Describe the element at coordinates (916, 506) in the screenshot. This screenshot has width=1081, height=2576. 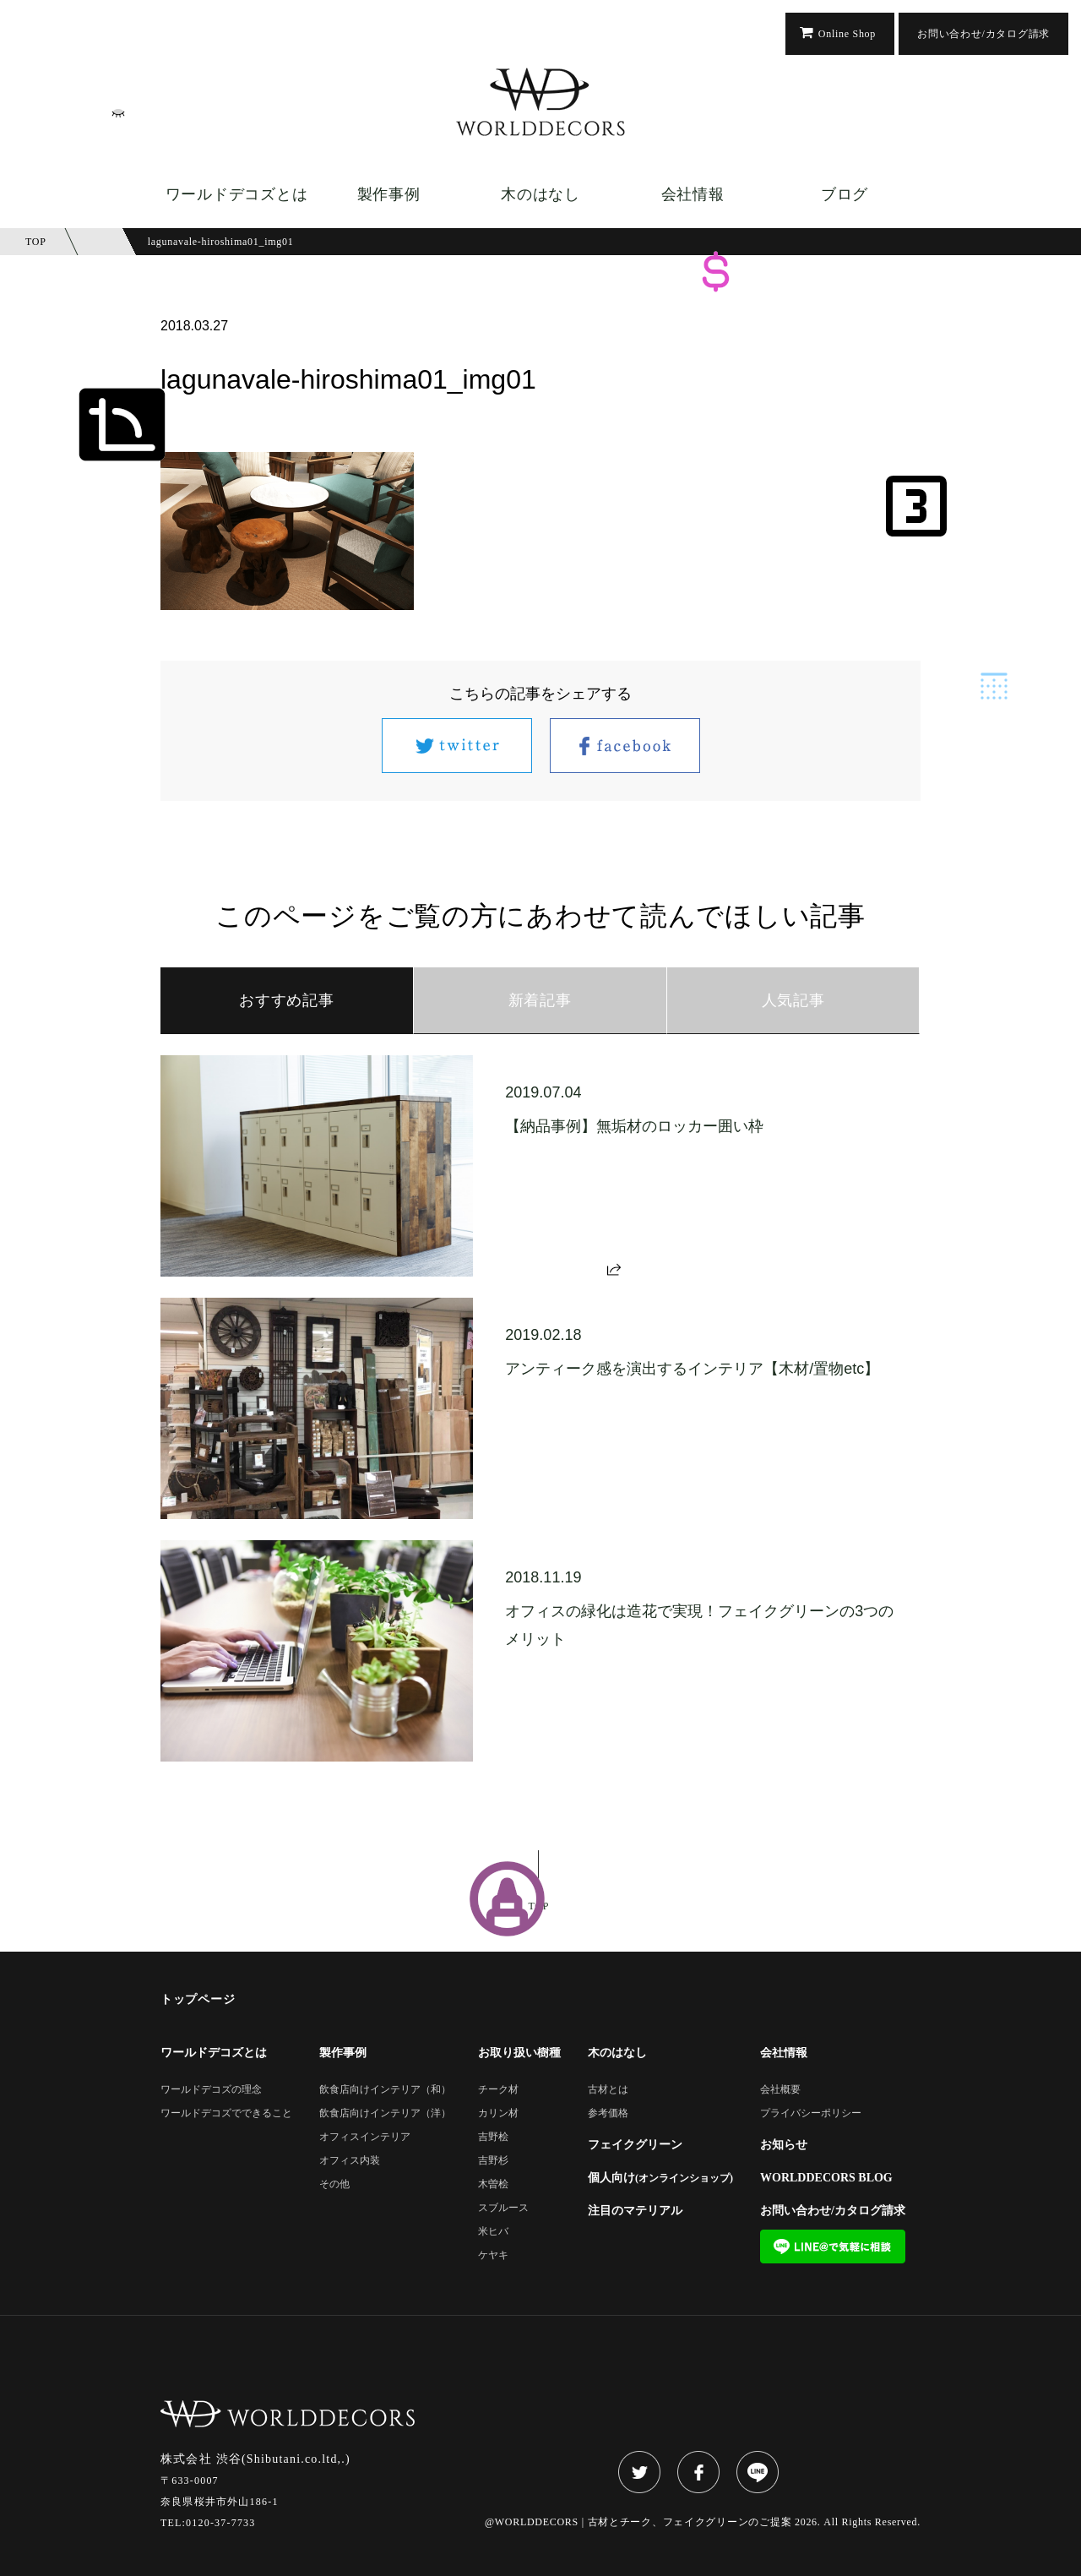
I see `select option 3 from a numbered list` at that location.